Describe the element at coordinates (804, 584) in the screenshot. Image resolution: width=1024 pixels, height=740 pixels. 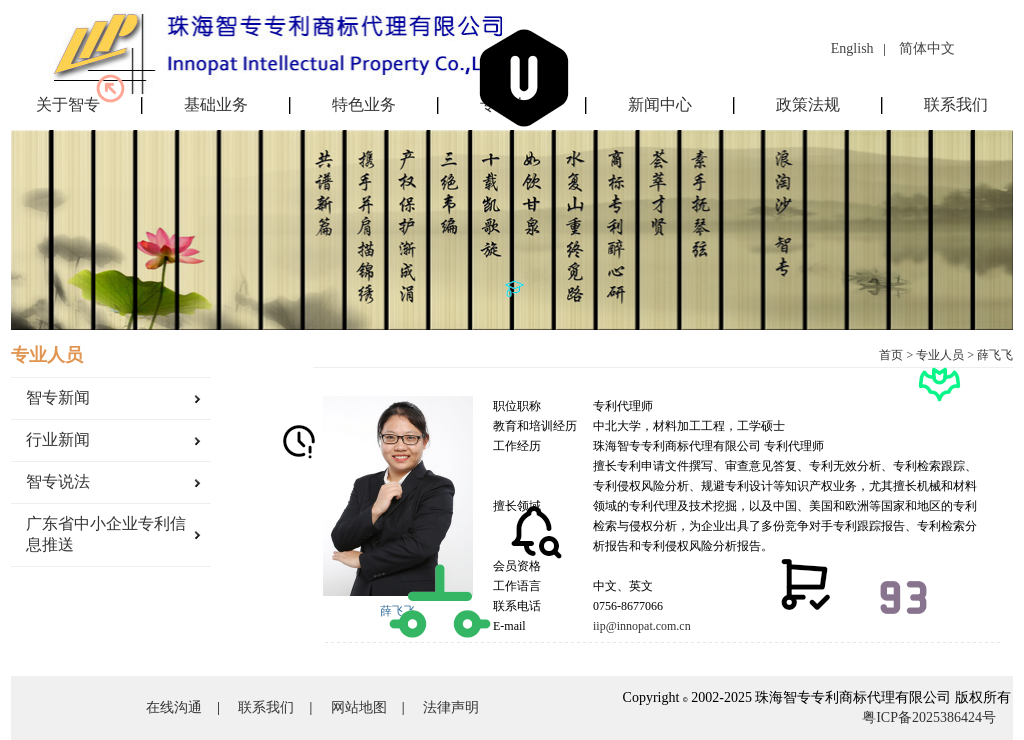
I see `copy items to another cart` at that location.